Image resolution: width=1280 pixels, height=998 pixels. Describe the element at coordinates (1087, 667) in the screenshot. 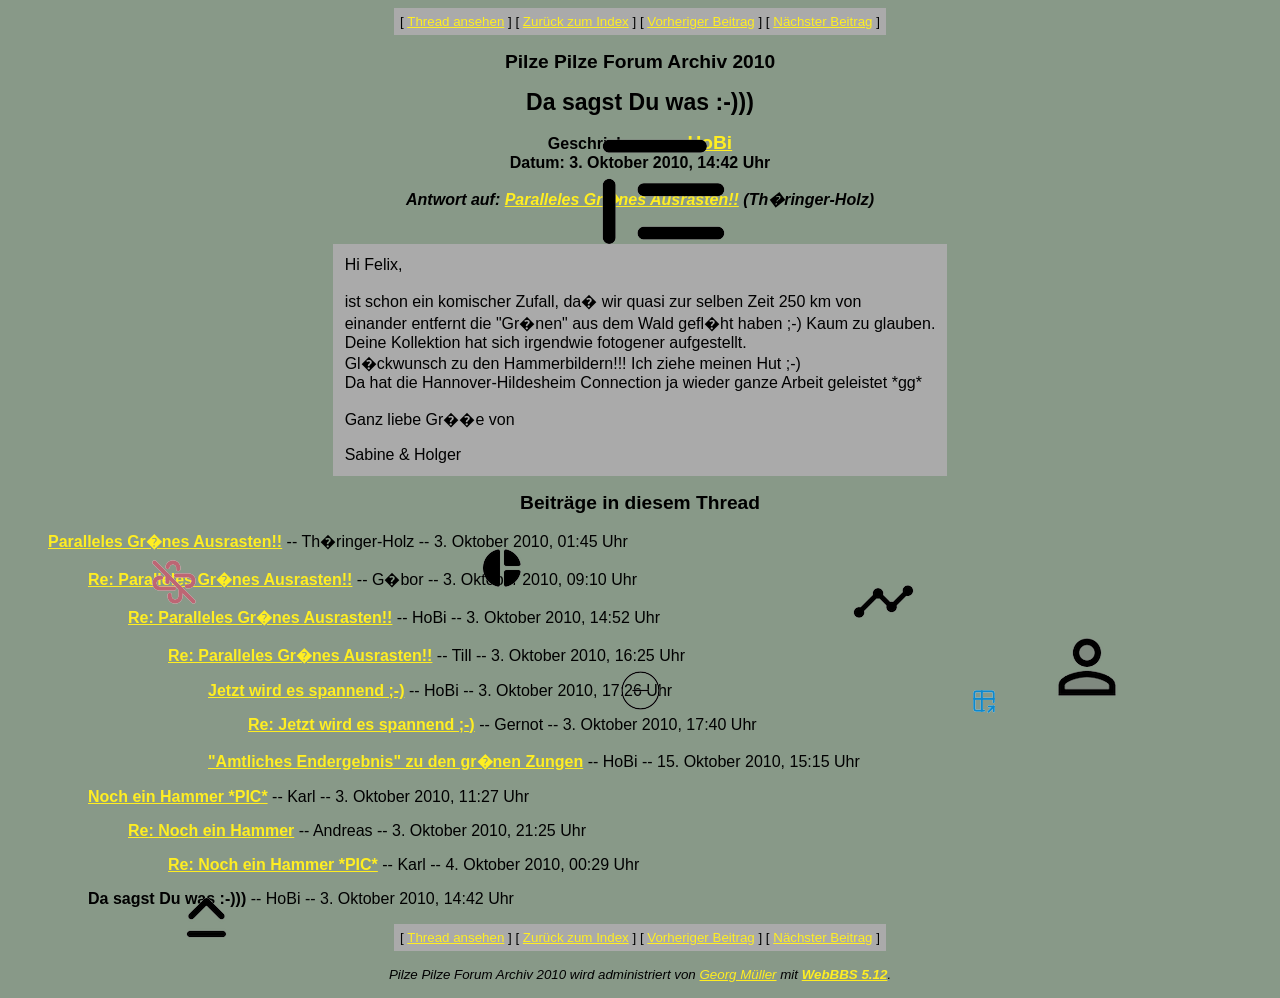

I see `view your profile` at that location.